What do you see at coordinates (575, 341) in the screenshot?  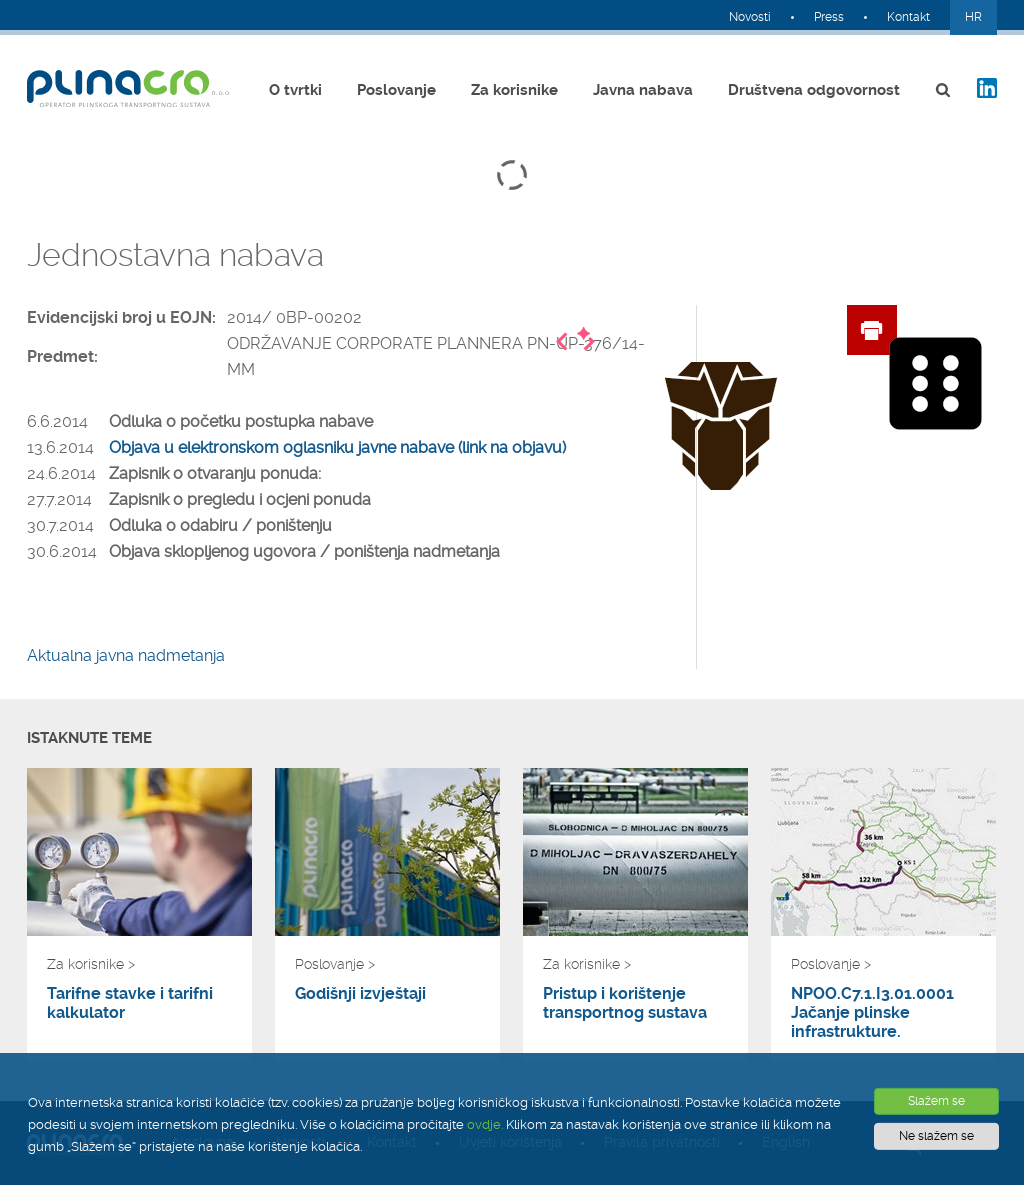 I see `access AI-powered code assistance` at bounding box center [575, 341].